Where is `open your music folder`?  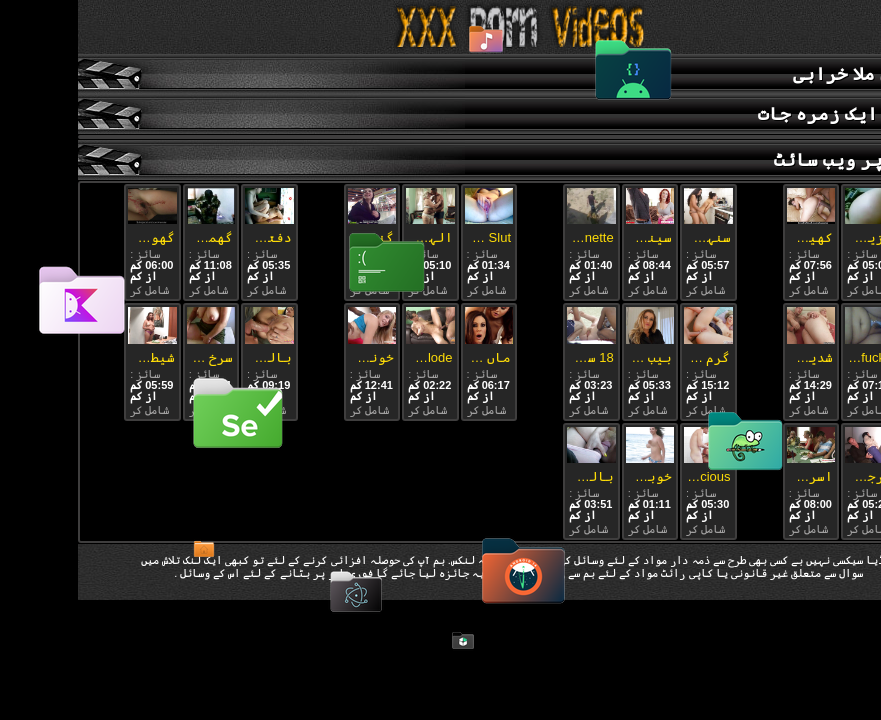 open your music folder is located at coordinates (486, 40).